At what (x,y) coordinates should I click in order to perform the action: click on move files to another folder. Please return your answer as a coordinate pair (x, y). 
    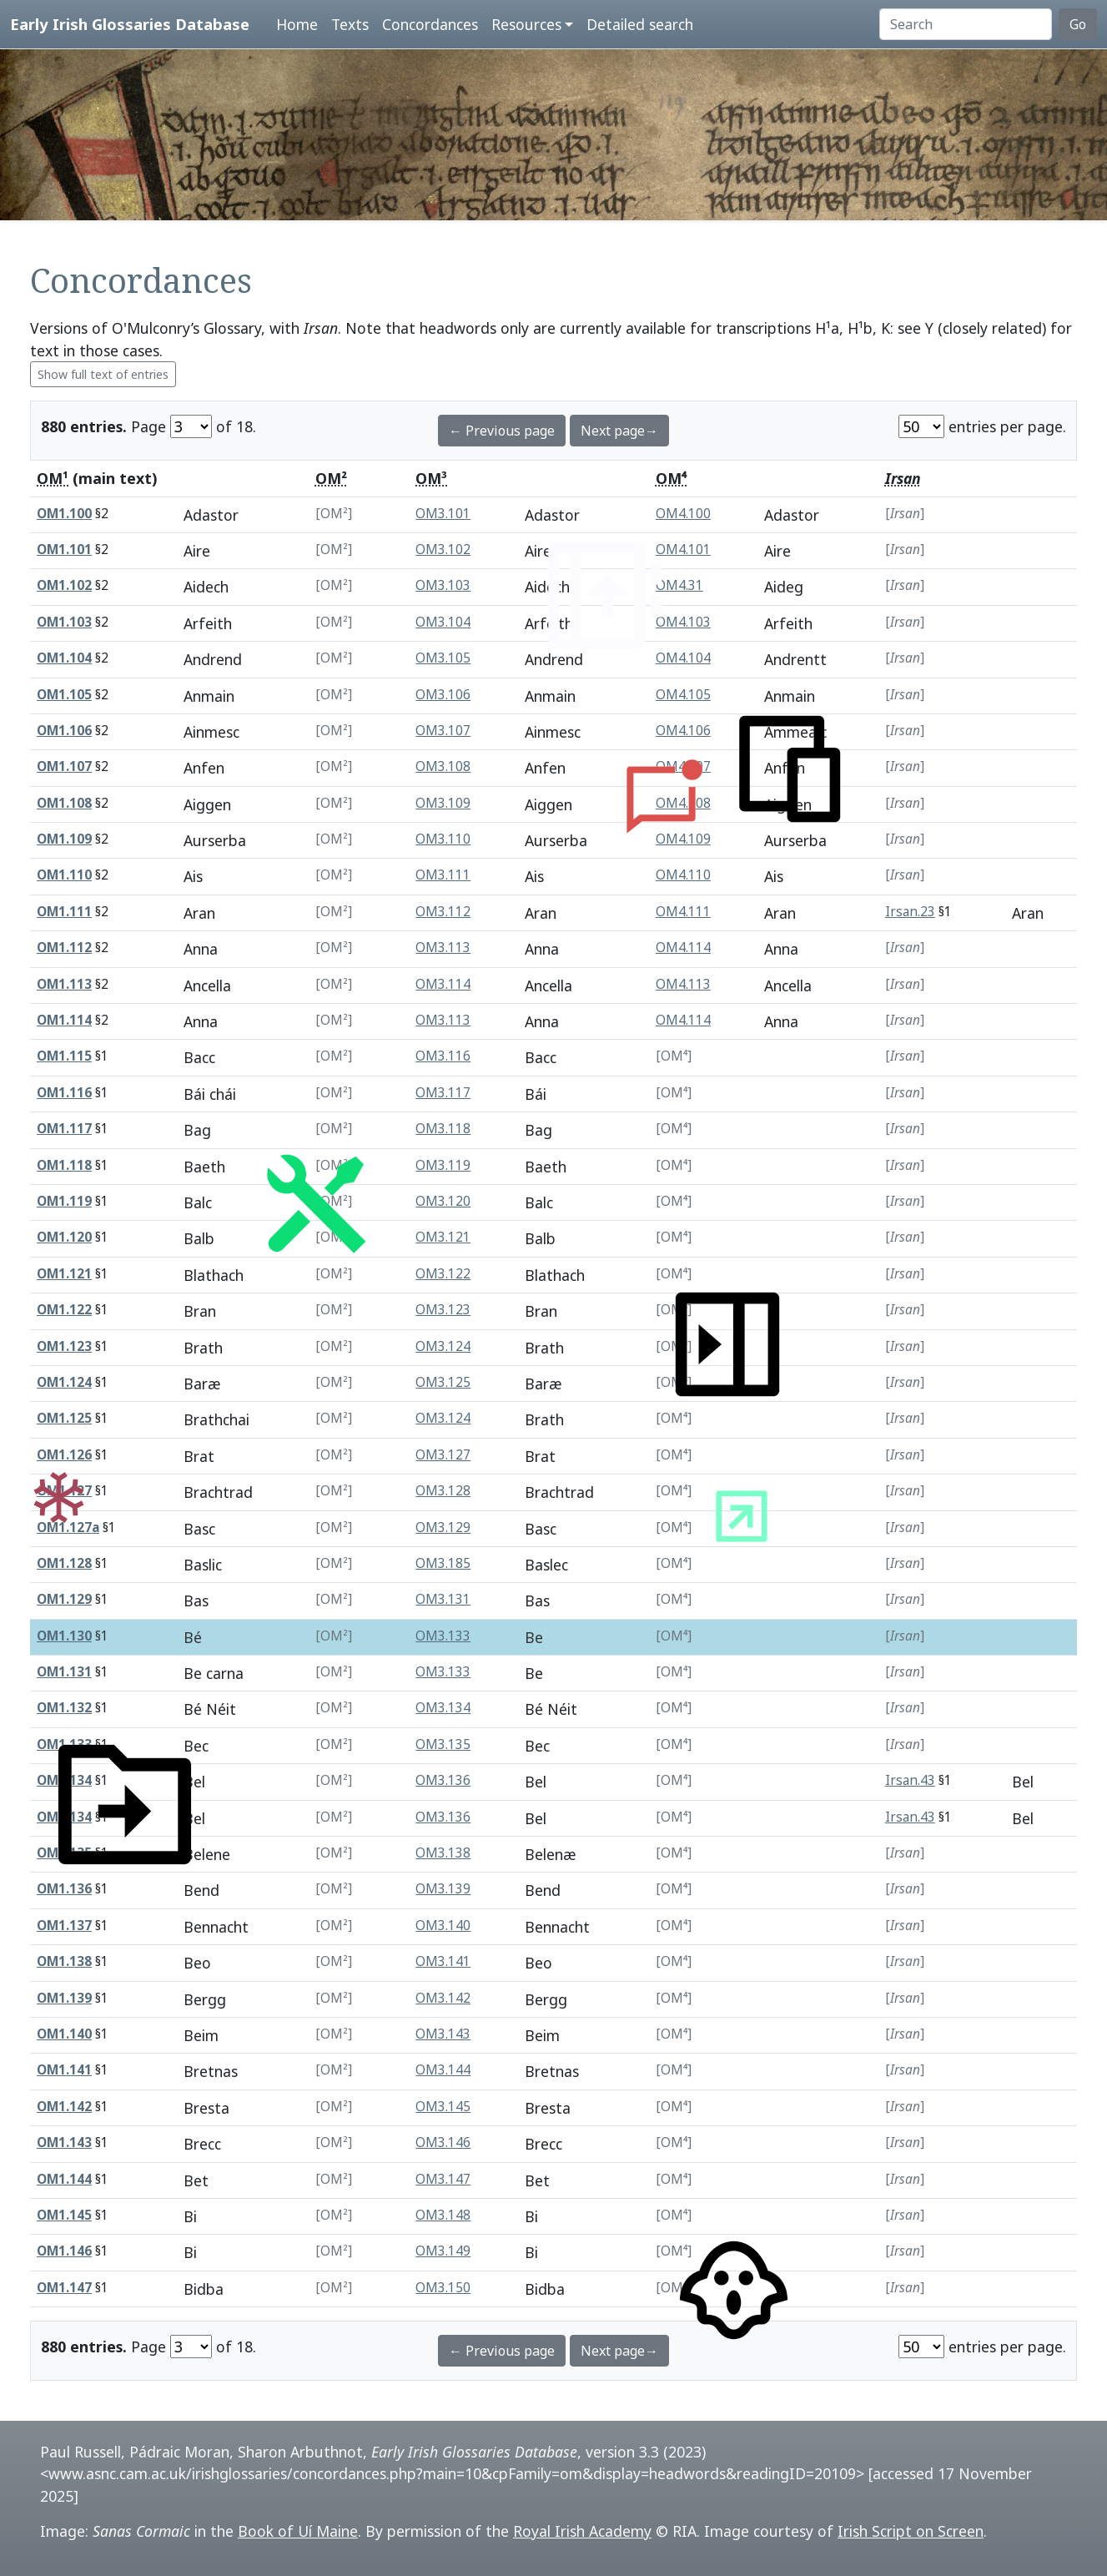
    Looking at the image, I should click on (124, 1804).